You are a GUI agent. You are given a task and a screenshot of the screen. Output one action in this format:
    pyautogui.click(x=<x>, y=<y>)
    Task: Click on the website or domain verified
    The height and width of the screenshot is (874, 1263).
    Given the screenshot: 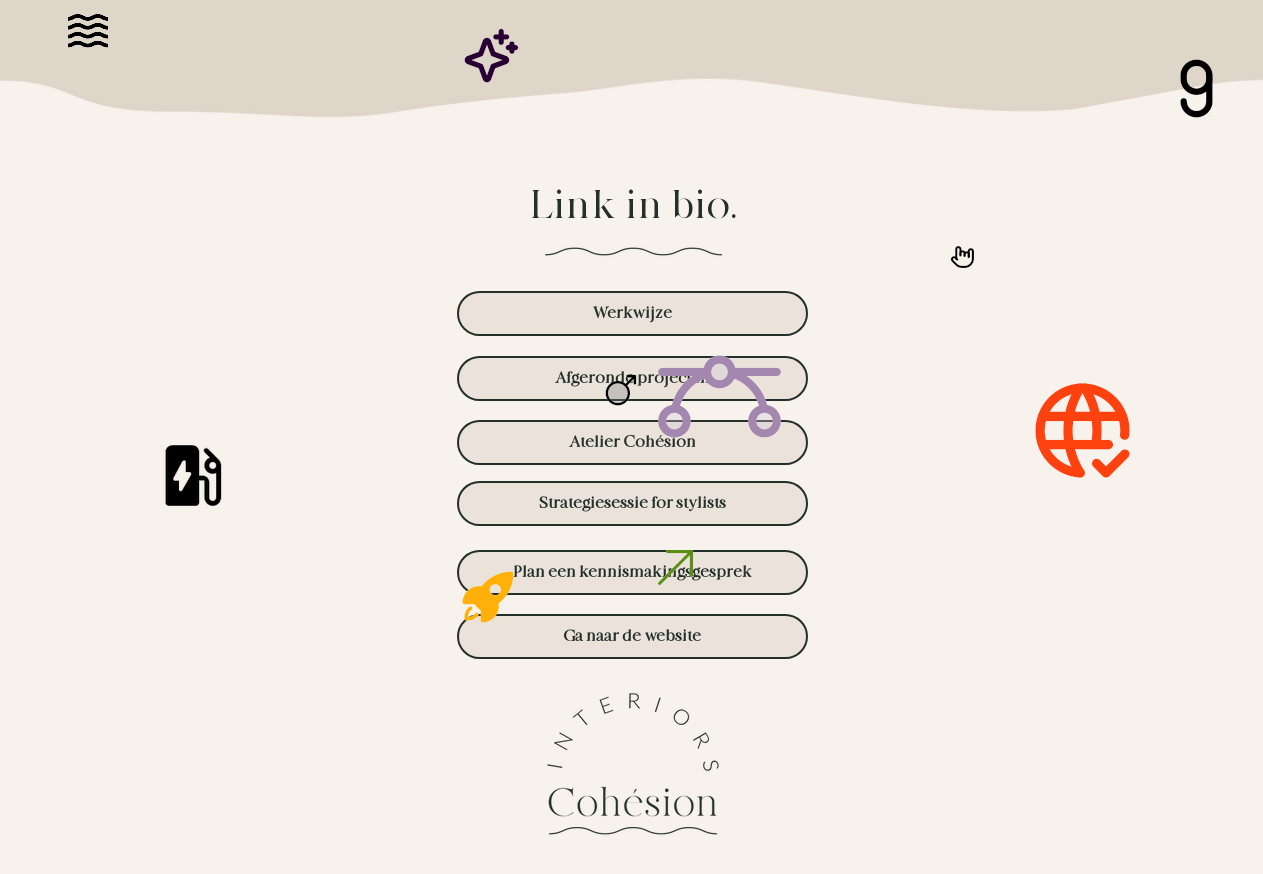 What is the action you would take?
    pyautogui.click(x=1082, y=430)
    